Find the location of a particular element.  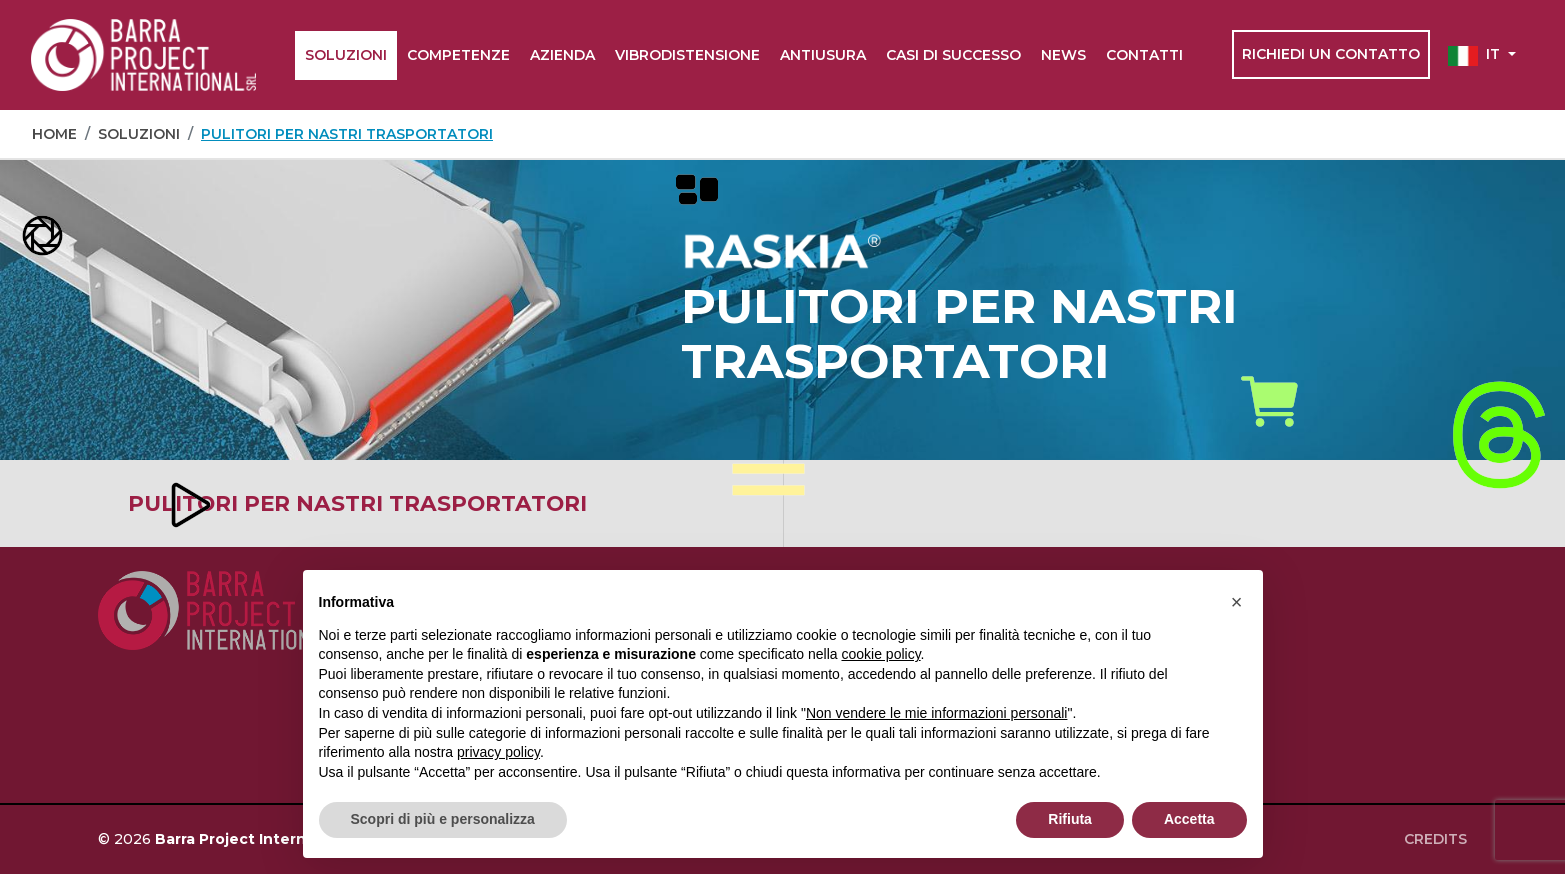

view your shopping cart is located at coordinates (1270, 401).